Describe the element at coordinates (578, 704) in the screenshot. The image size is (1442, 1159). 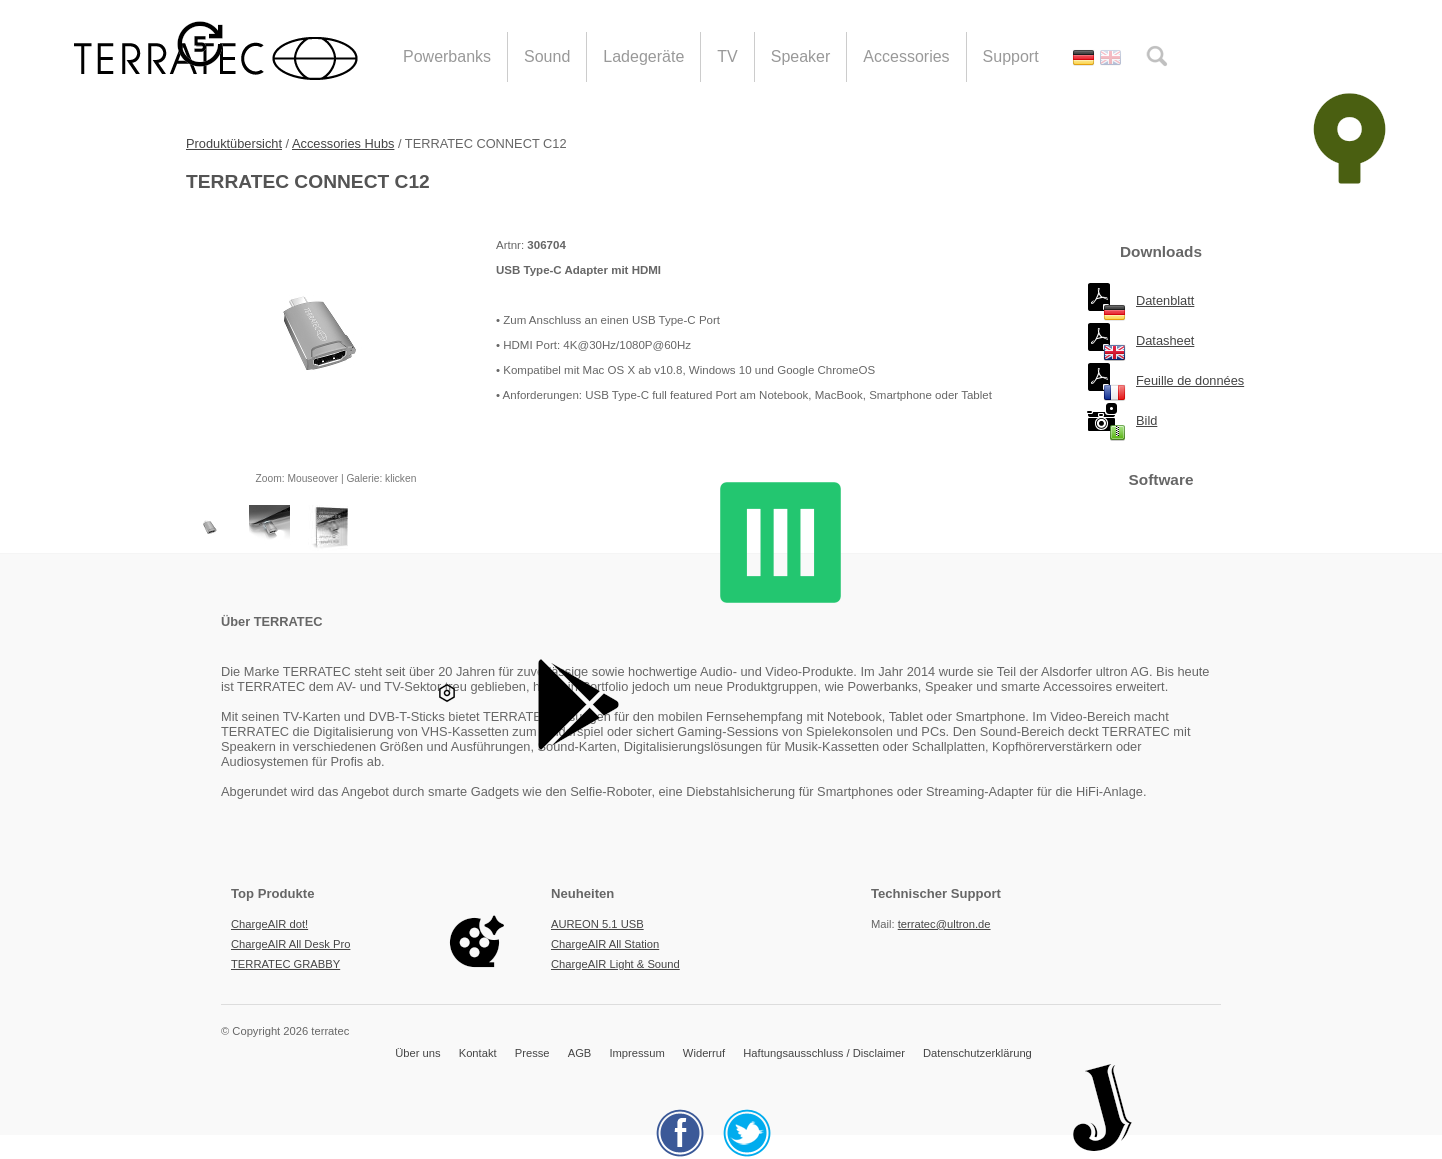
I see `open the google play store` at that location.